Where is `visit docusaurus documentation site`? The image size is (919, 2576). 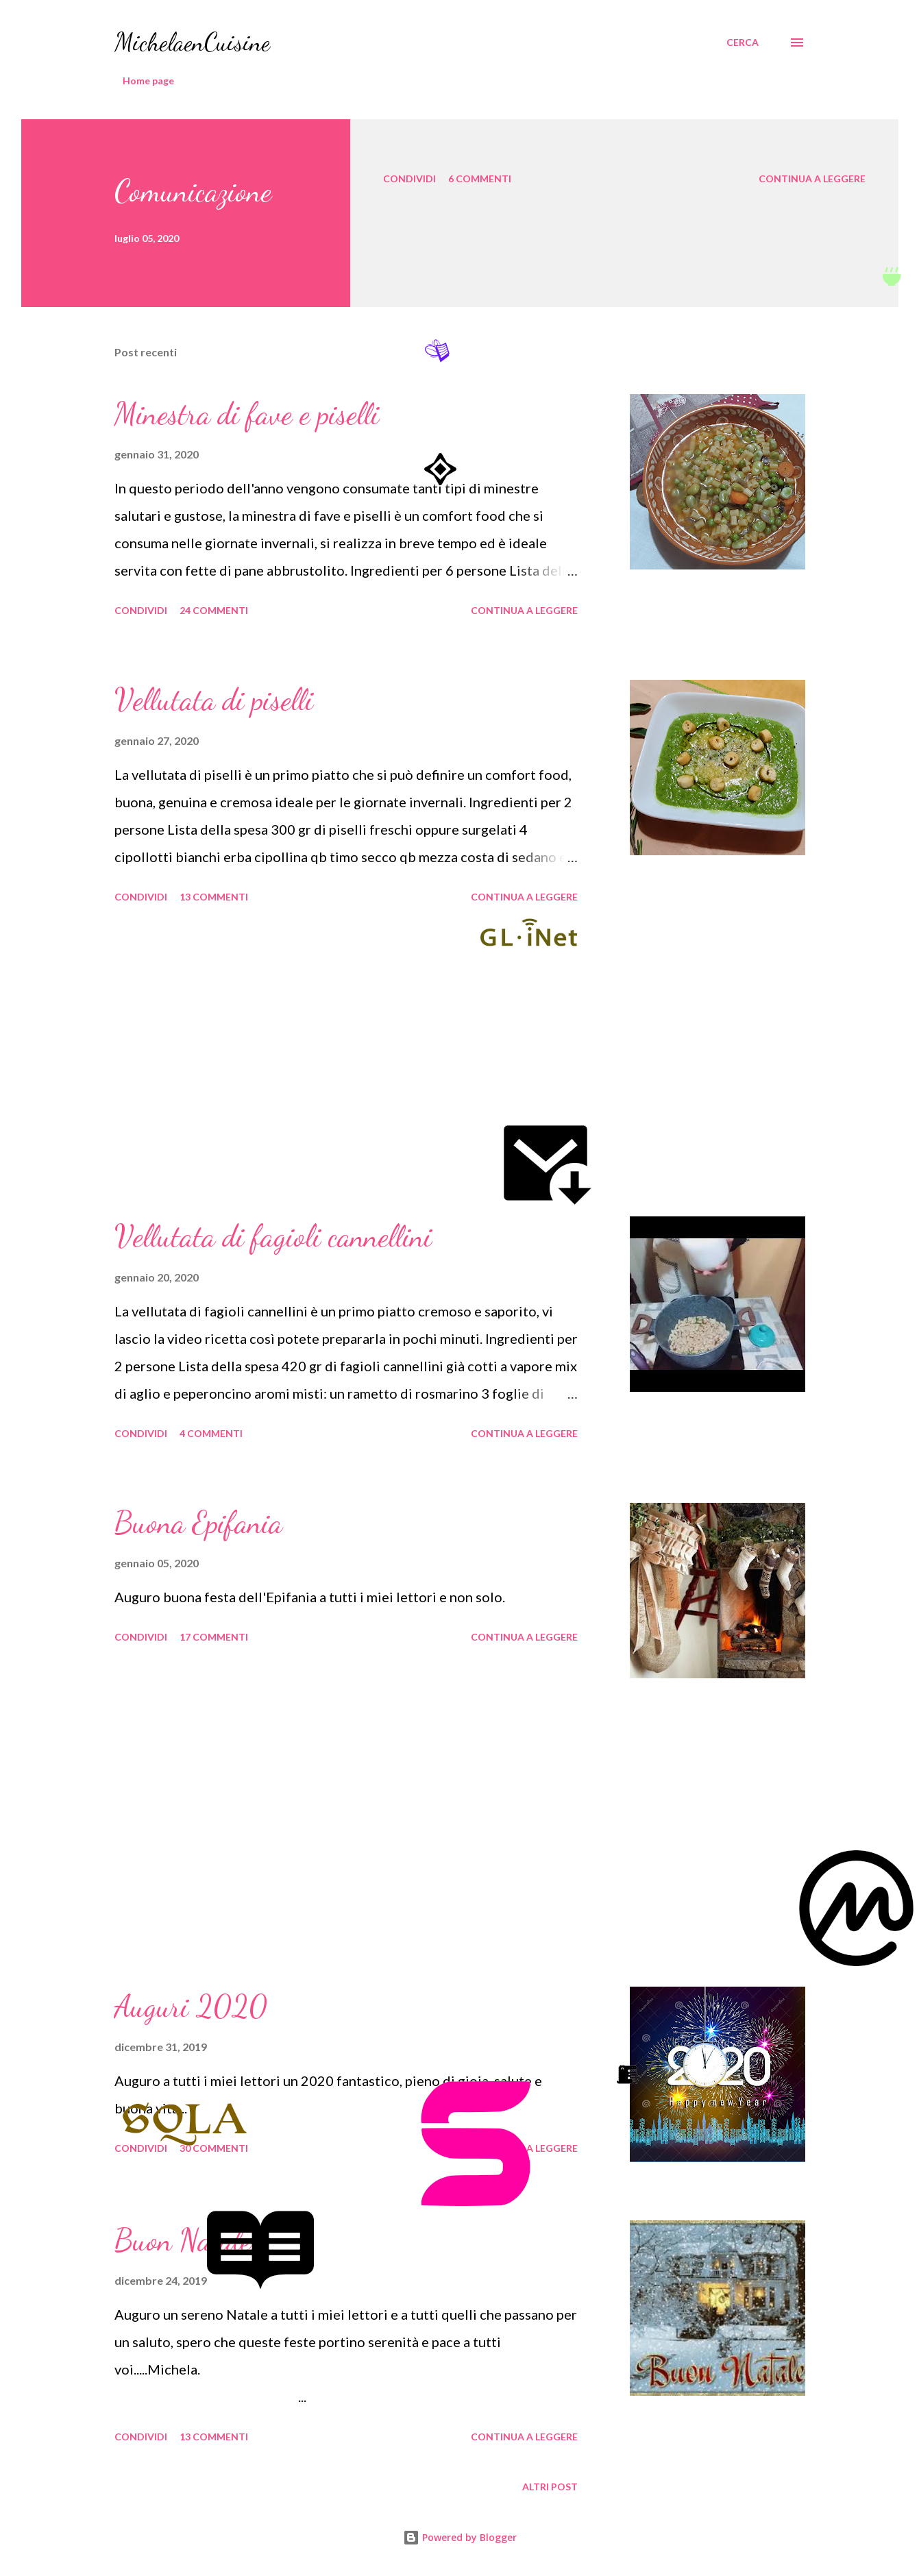 visit docusaurus documentation site is located at coordinates (628, 2074).